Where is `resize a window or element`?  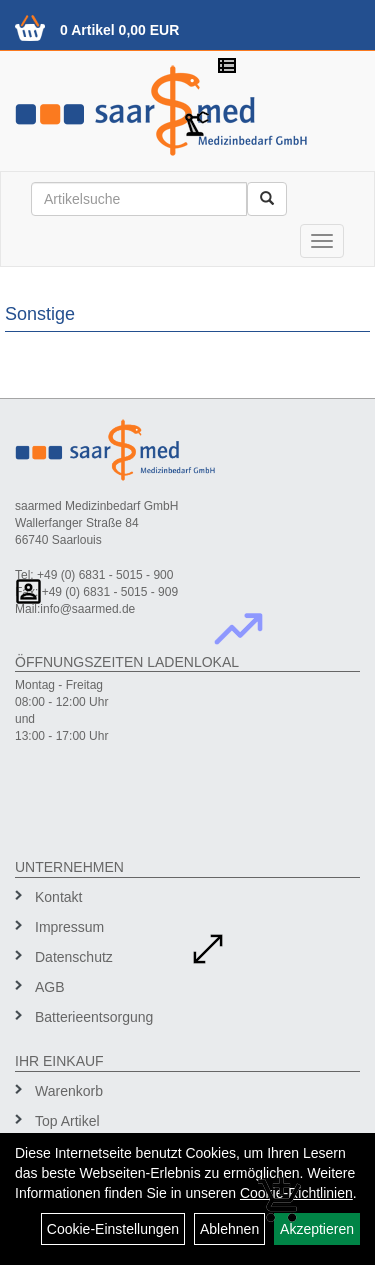 resize a window or element is located at coordinates (208, 949).